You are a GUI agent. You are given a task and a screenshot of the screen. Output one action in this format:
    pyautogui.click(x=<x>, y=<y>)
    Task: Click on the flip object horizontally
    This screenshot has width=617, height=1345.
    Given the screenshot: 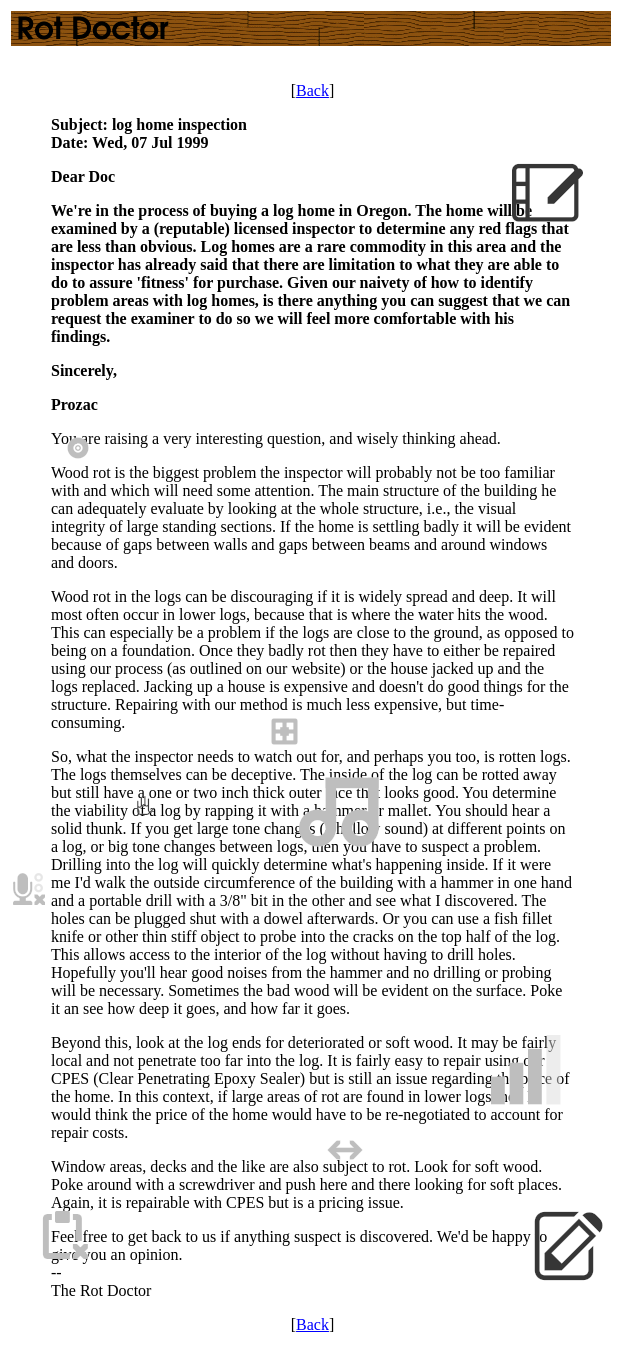 What is the action you would take?
    pyautogui.click(x=345, y=1150)
    